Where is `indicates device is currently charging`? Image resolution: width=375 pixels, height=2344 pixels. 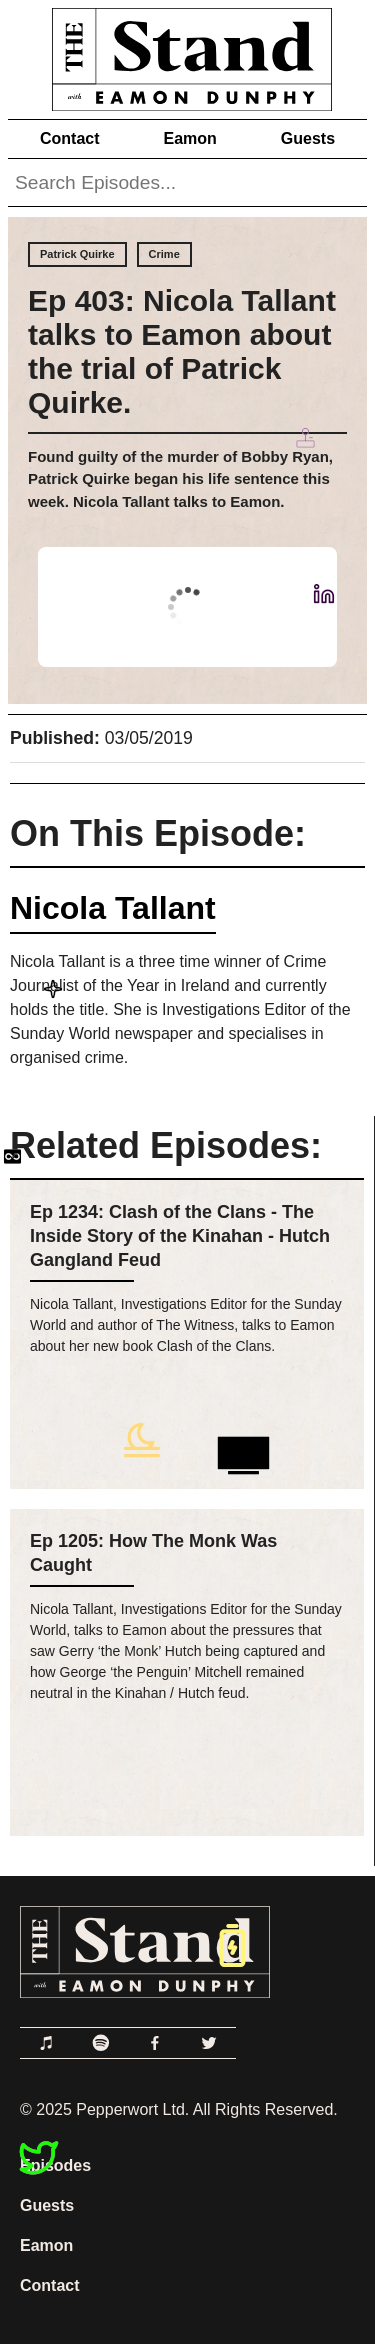 indicates device is currently charging is located at coordinates (232, 1945).